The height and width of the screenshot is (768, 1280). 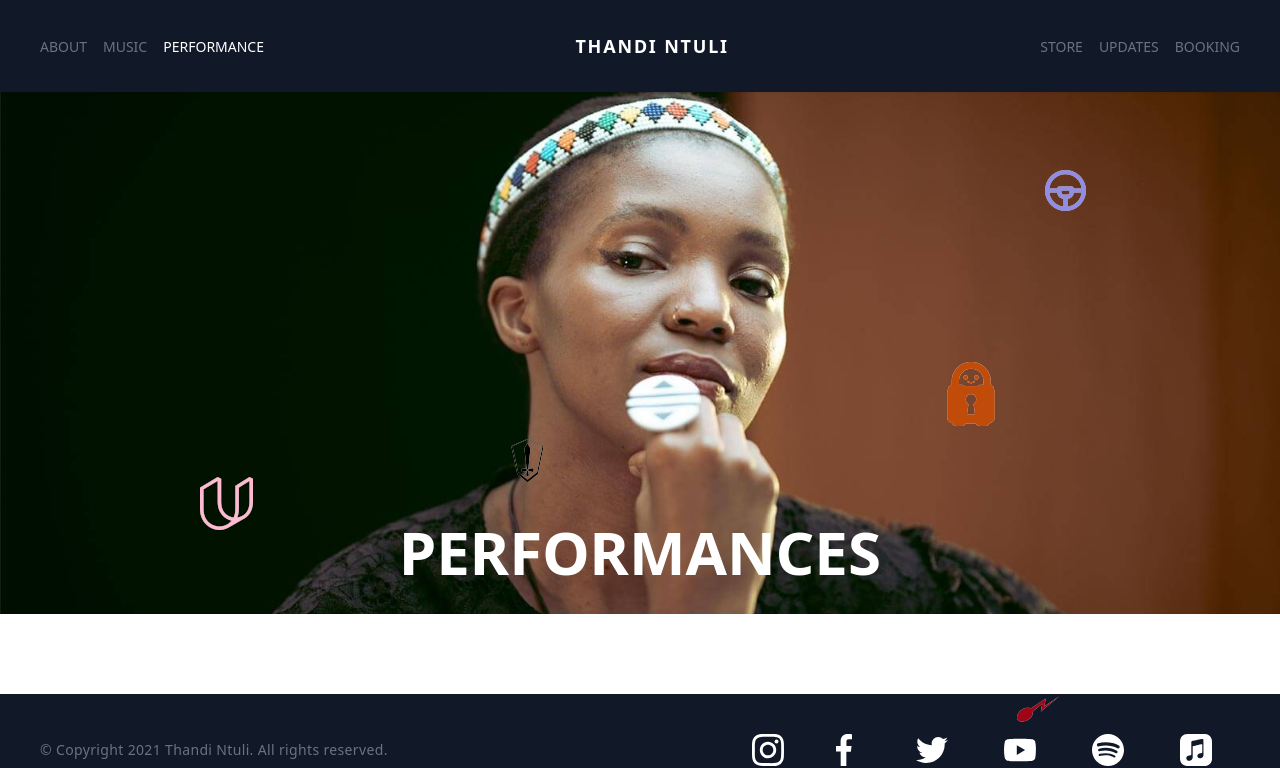 What do you see at coordinates (1065, 190) in the screenshot?
I see `access driving or navigation mode` at bounding box center [1065, 190].